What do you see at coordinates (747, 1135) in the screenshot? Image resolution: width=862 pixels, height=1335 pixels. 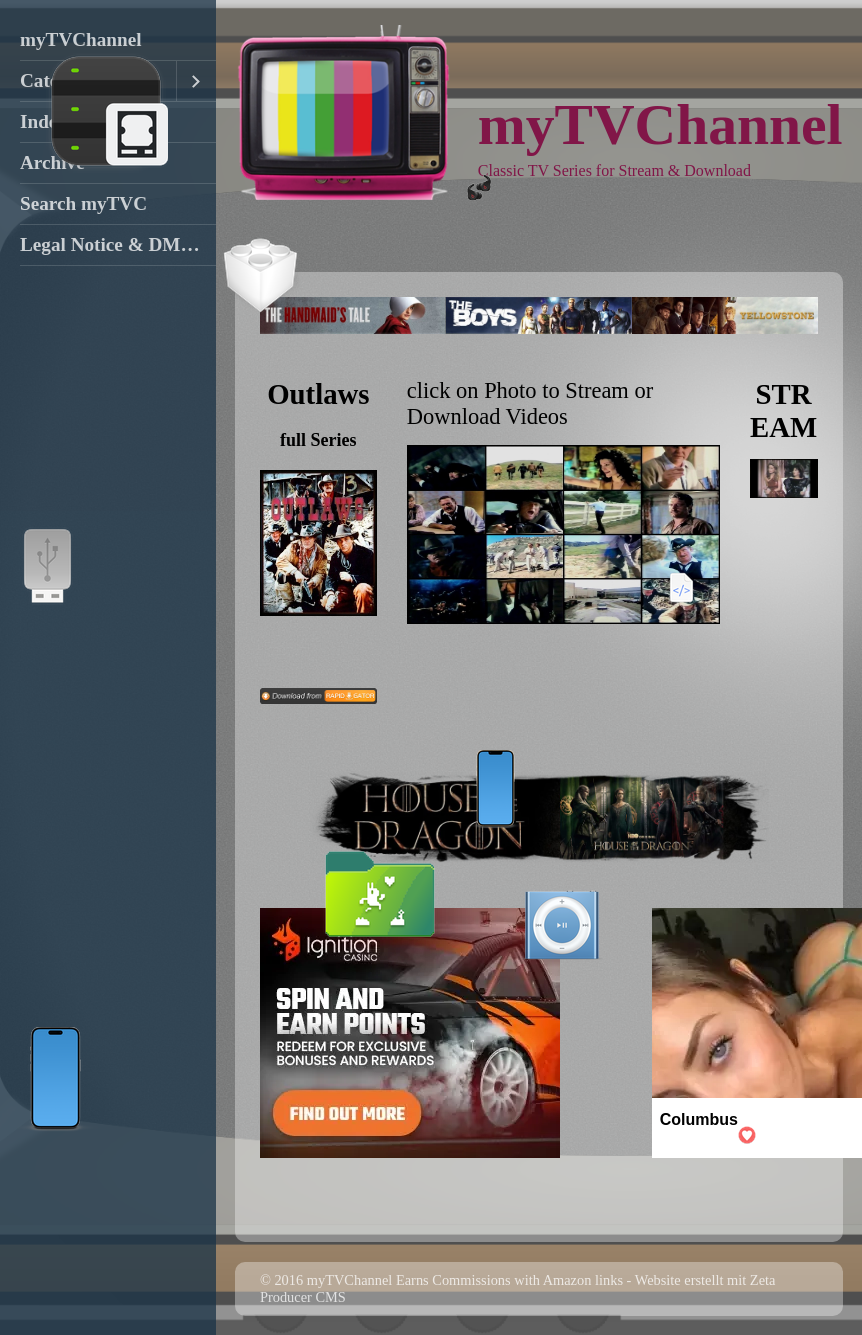 I see `mark item as favorite` at bounding box center [747, 1135].